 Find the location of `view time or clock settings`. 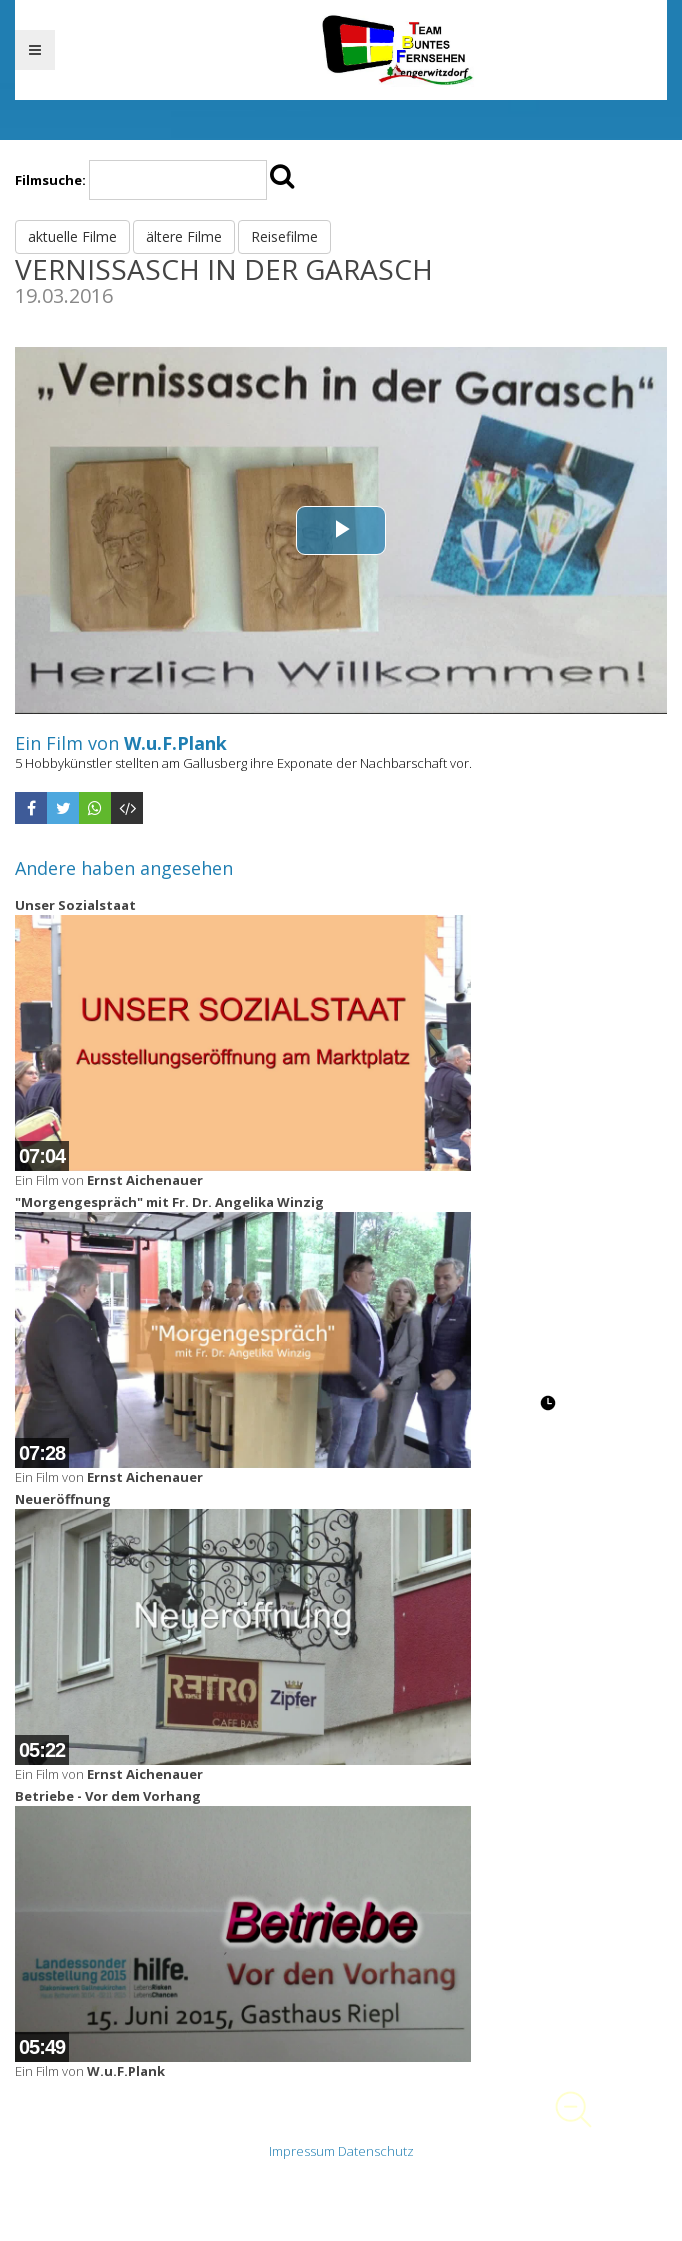

view time or clock settings is located at coordinates (548, 1403).